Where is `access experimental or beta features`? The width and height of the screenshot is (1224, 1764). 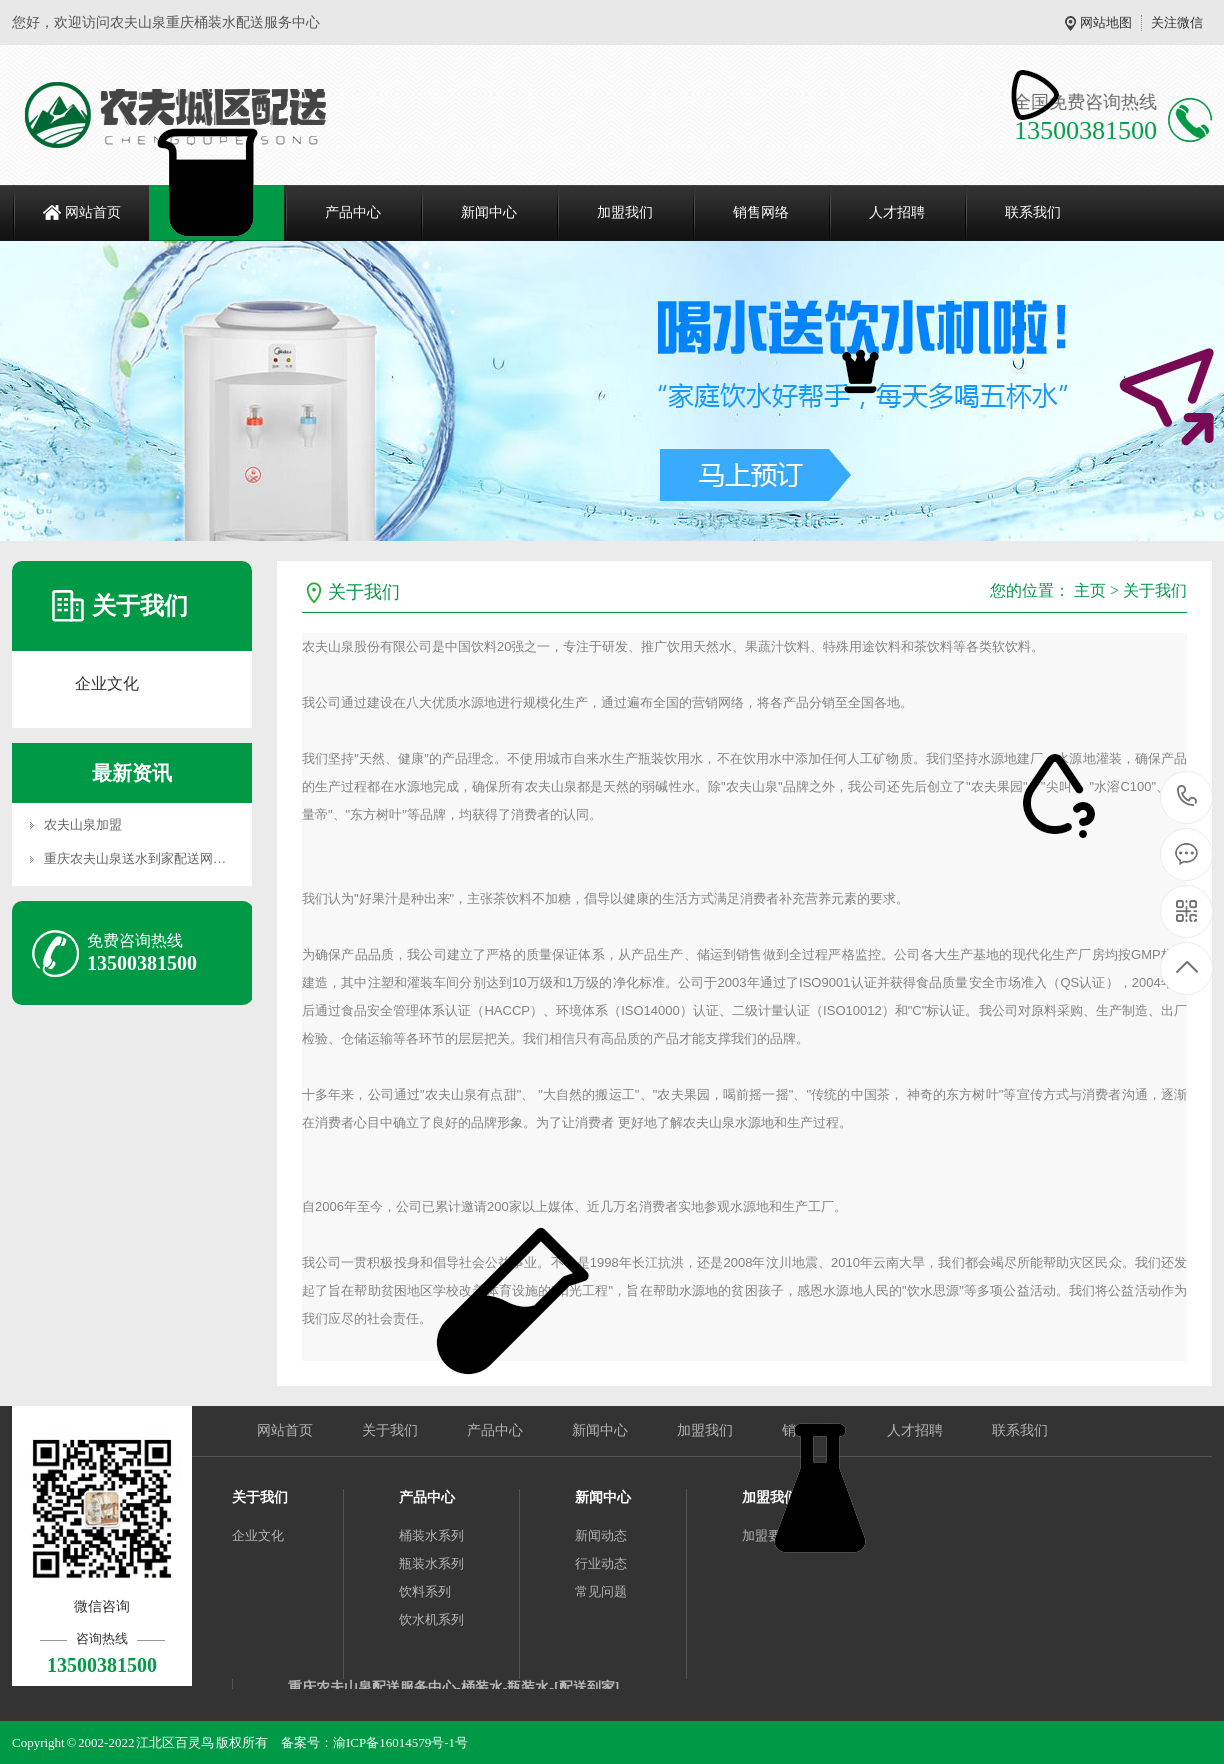
access experimental or beta features is located at coordinates (207, 182).